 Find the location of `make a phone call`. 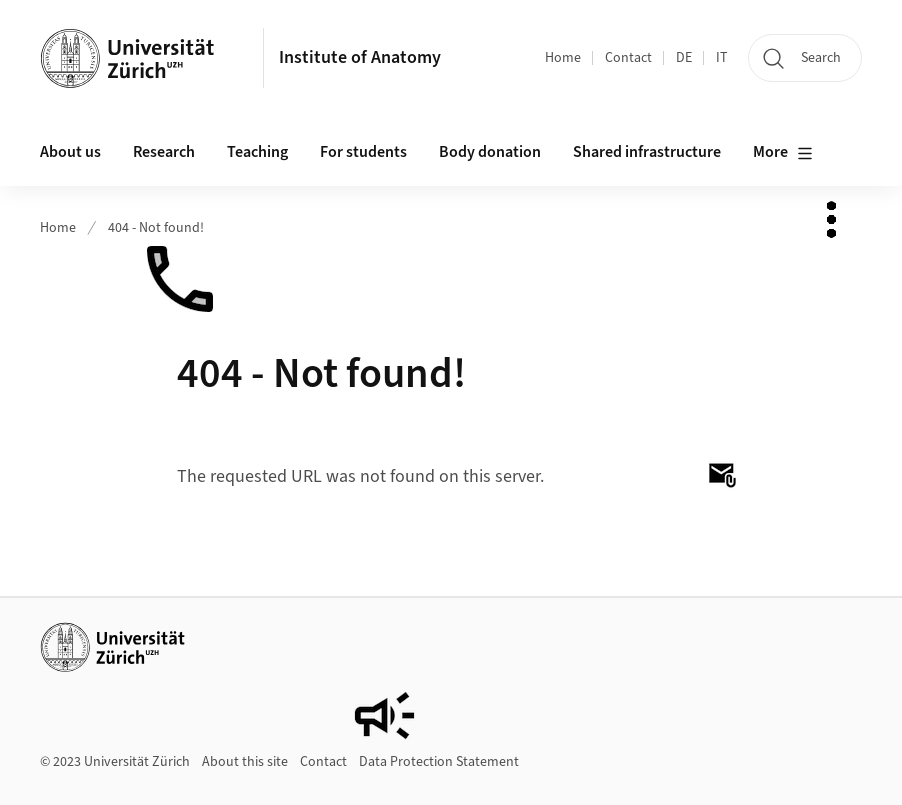

make a phone call is located at coordinates (180, 279).